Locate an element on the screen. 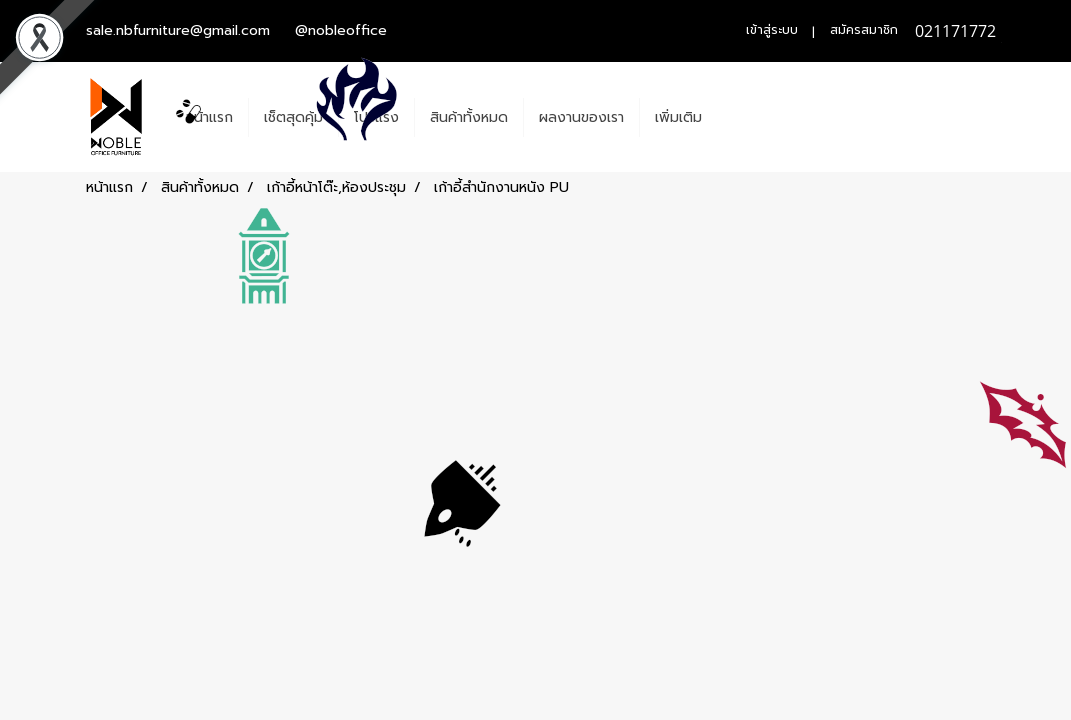 This screenshot has height=720, width=1071. view medications or prescriptions is located at coordinates (188, 111).